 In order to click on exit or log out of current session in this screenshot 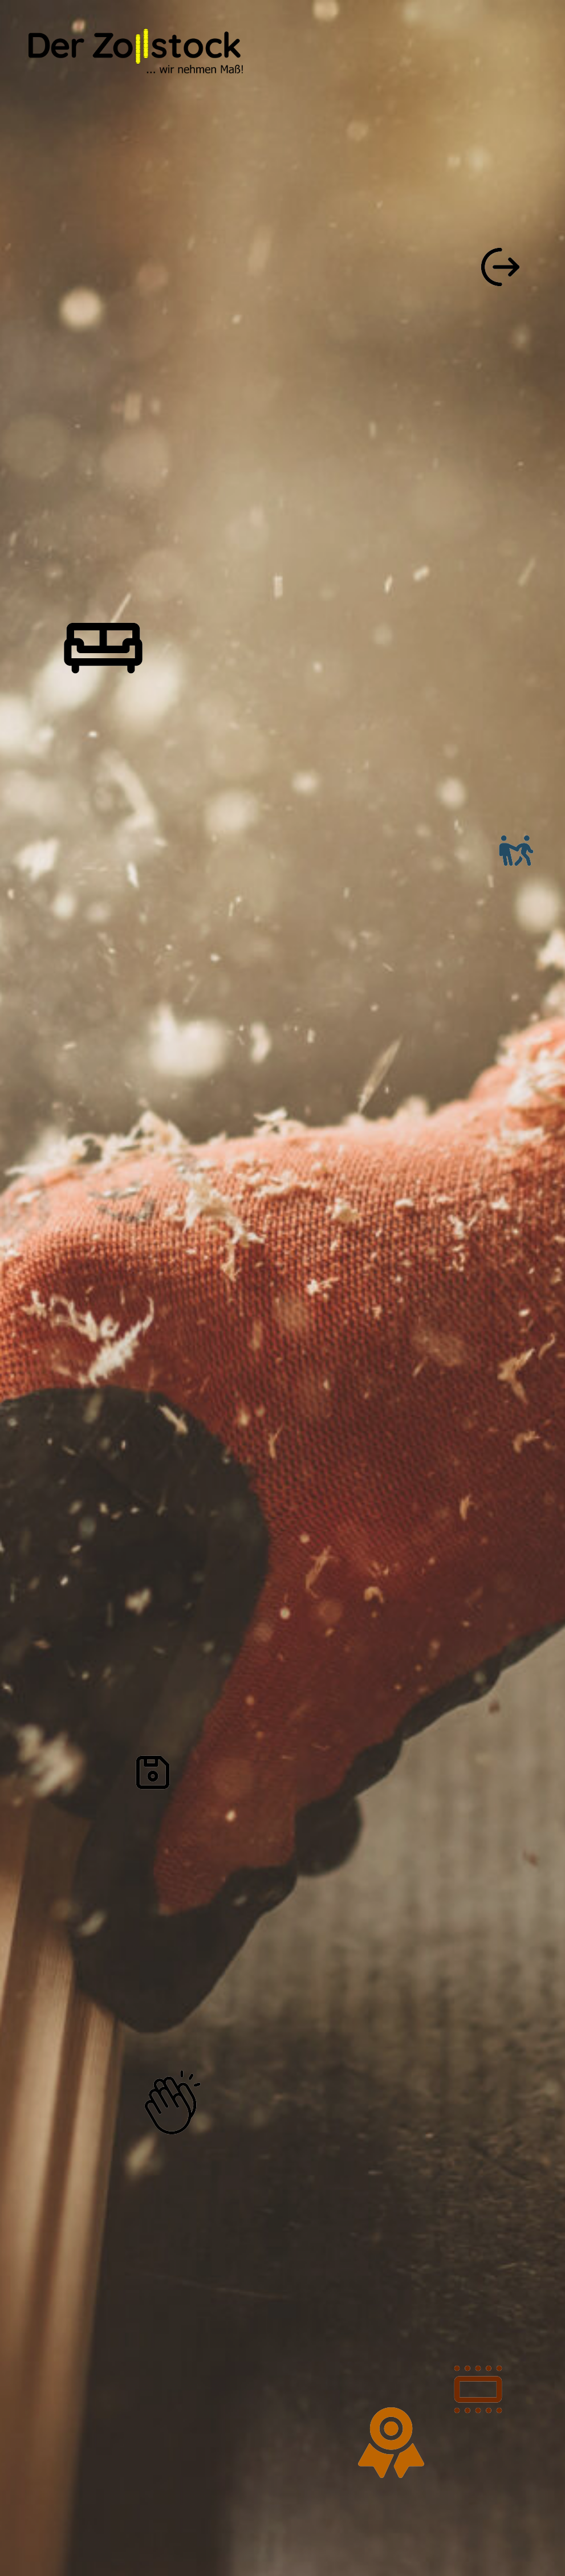, I will do `click(500, 267)`.